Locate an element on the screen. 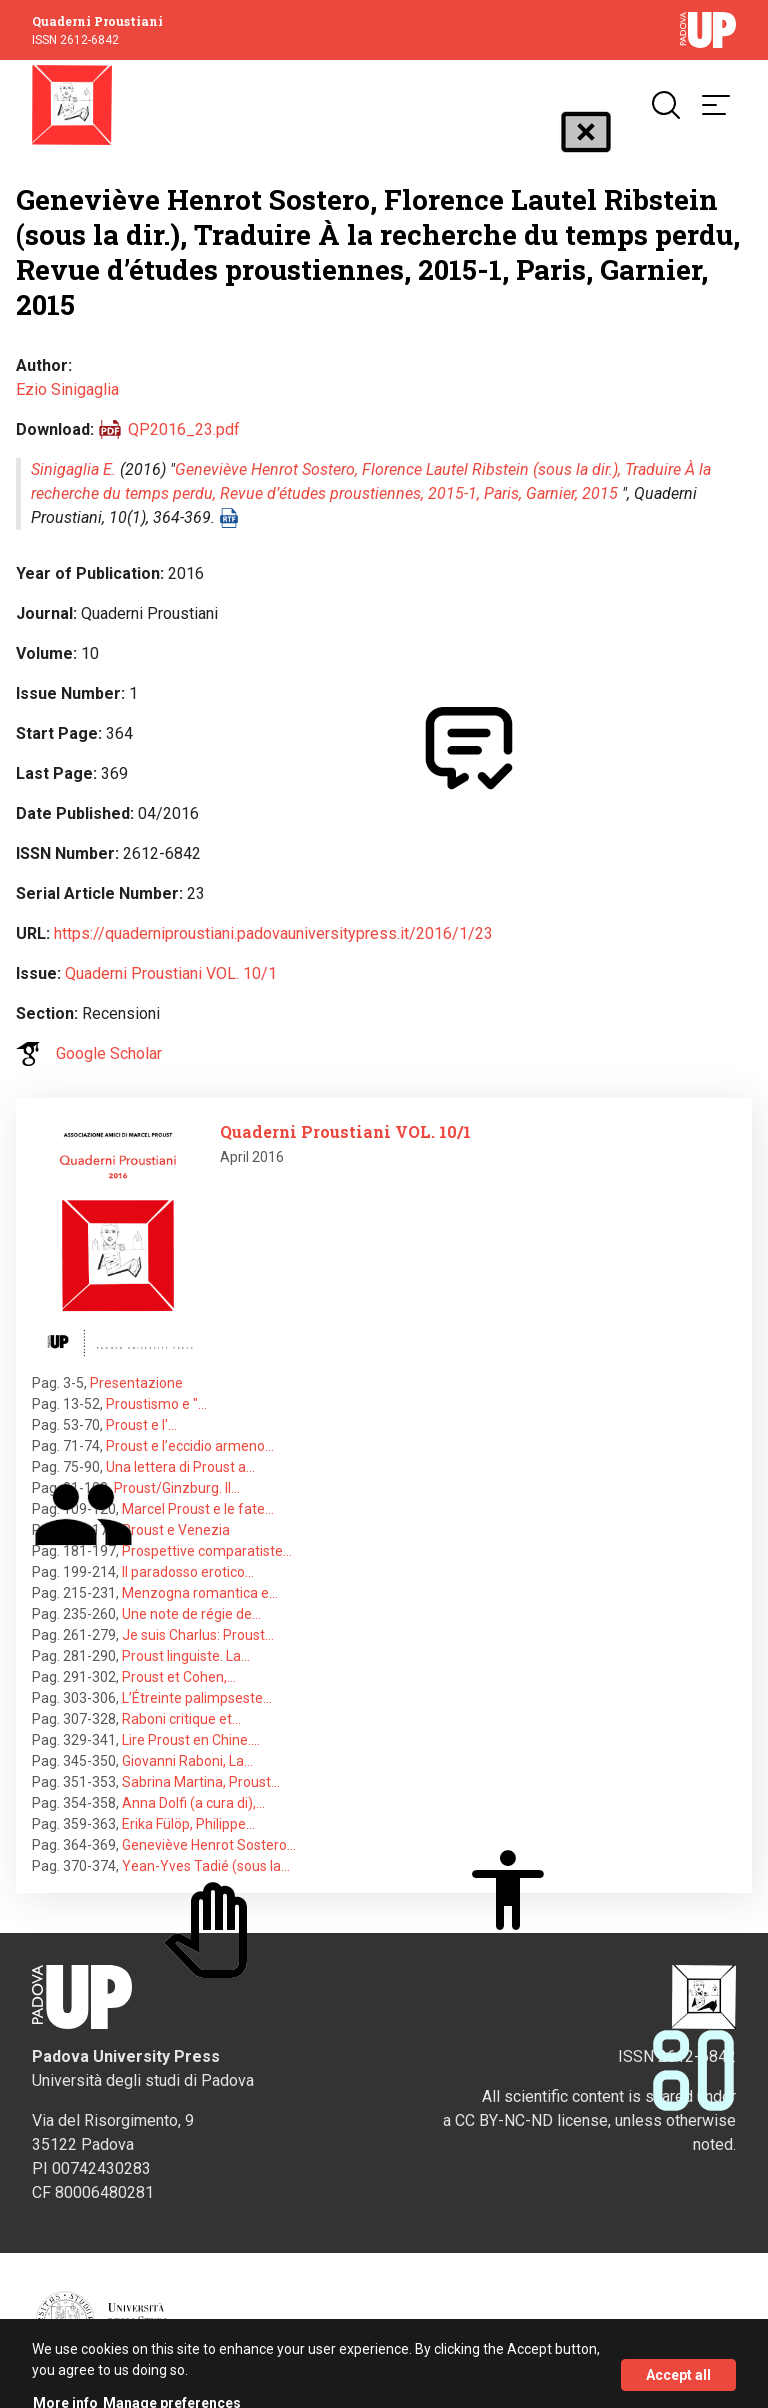 The width and height of the screenshot is (768, 2408). switch to layout view is located at coordinates (693, 2070).